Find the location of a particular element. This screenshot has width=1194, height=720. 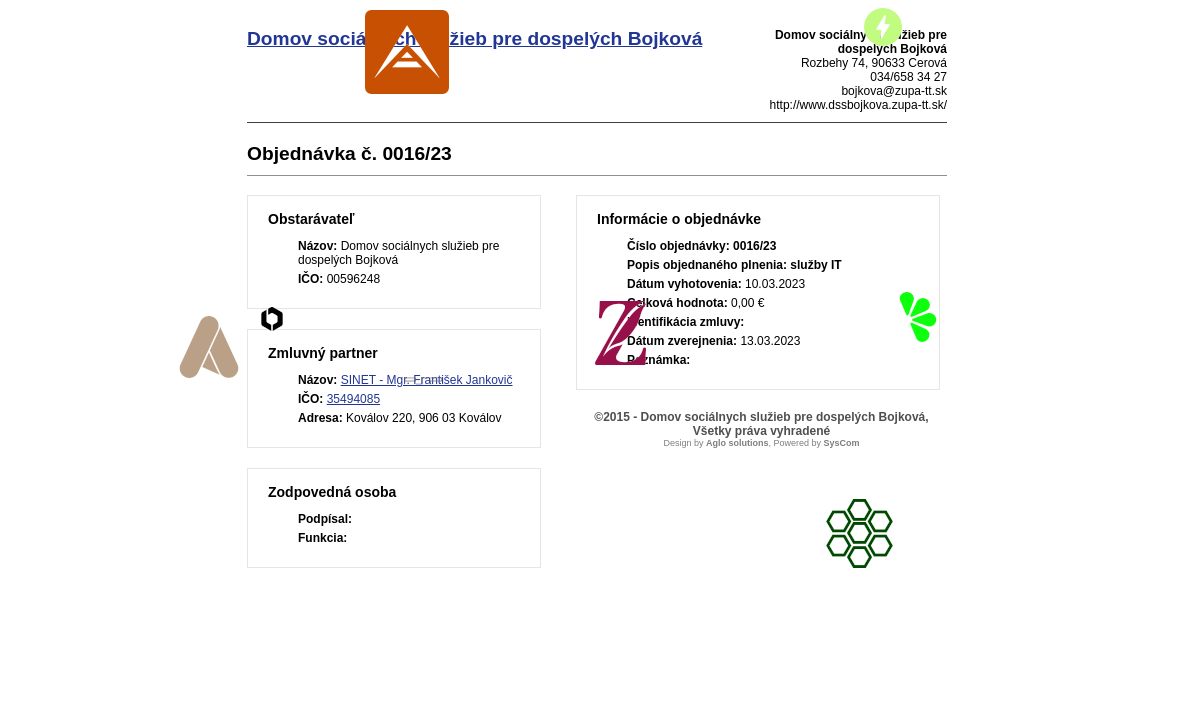

open the Zola website or app is located at coordinates (621, 333).